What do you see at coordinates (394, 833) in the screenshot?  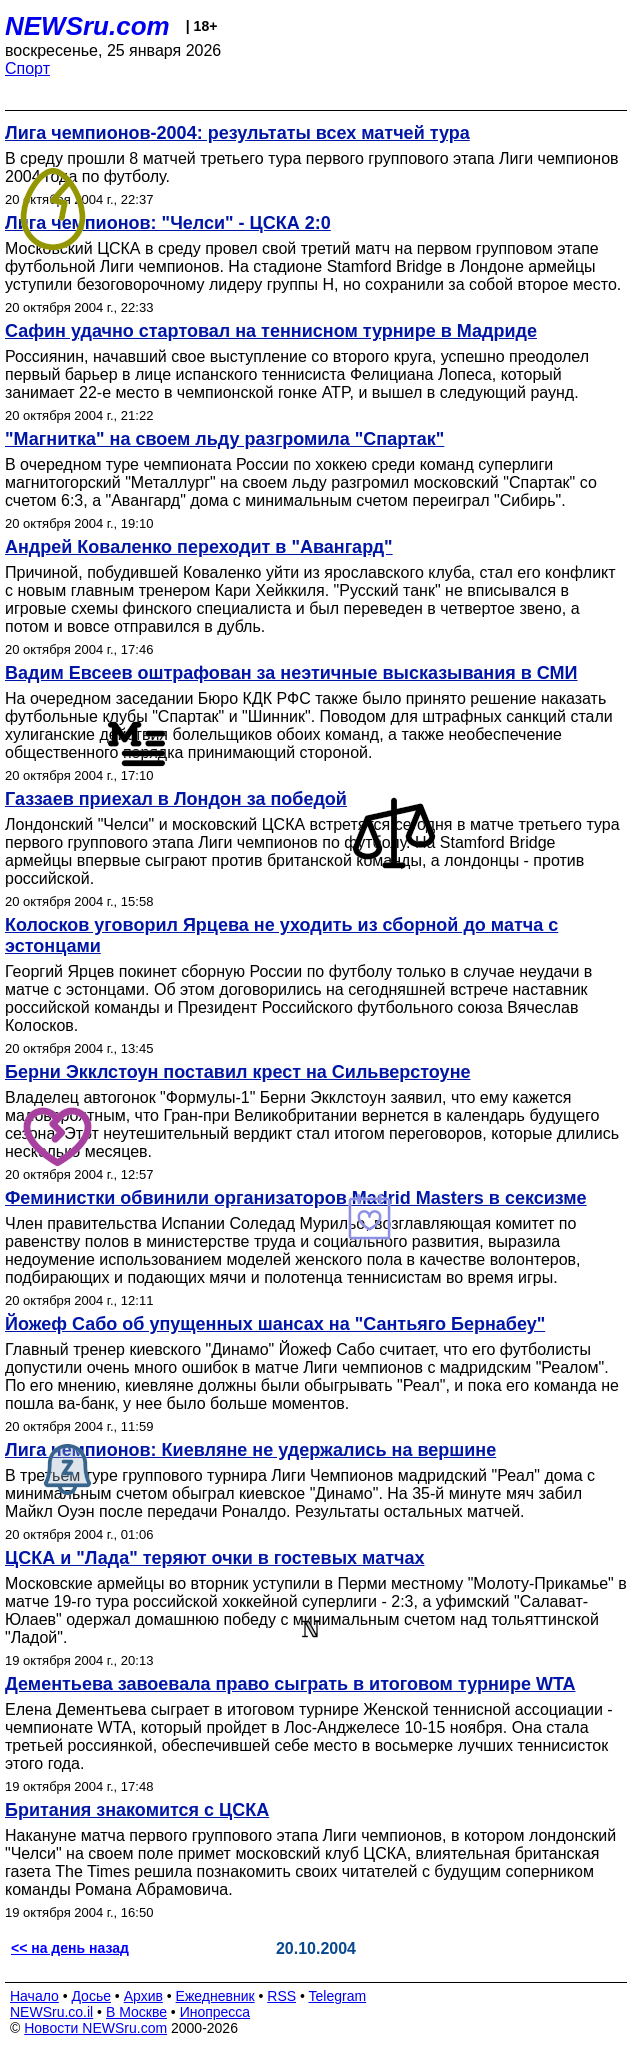 I see `access legal or terms of service information` at bounding box center [394, 833].